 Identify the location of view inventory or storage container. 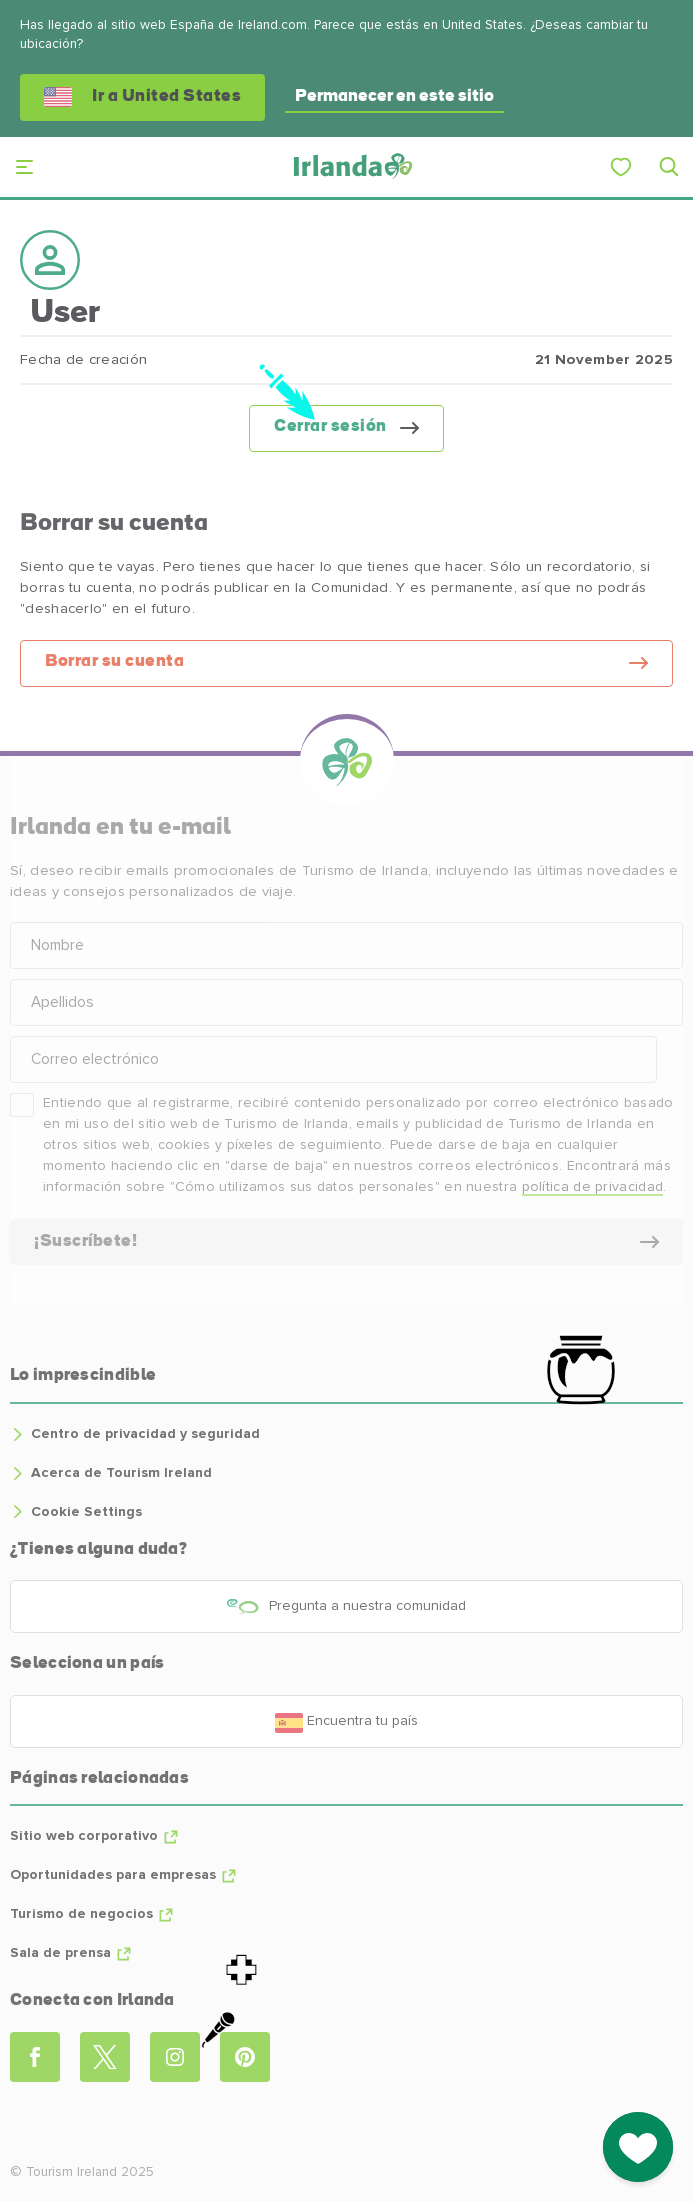
(581, 1370).